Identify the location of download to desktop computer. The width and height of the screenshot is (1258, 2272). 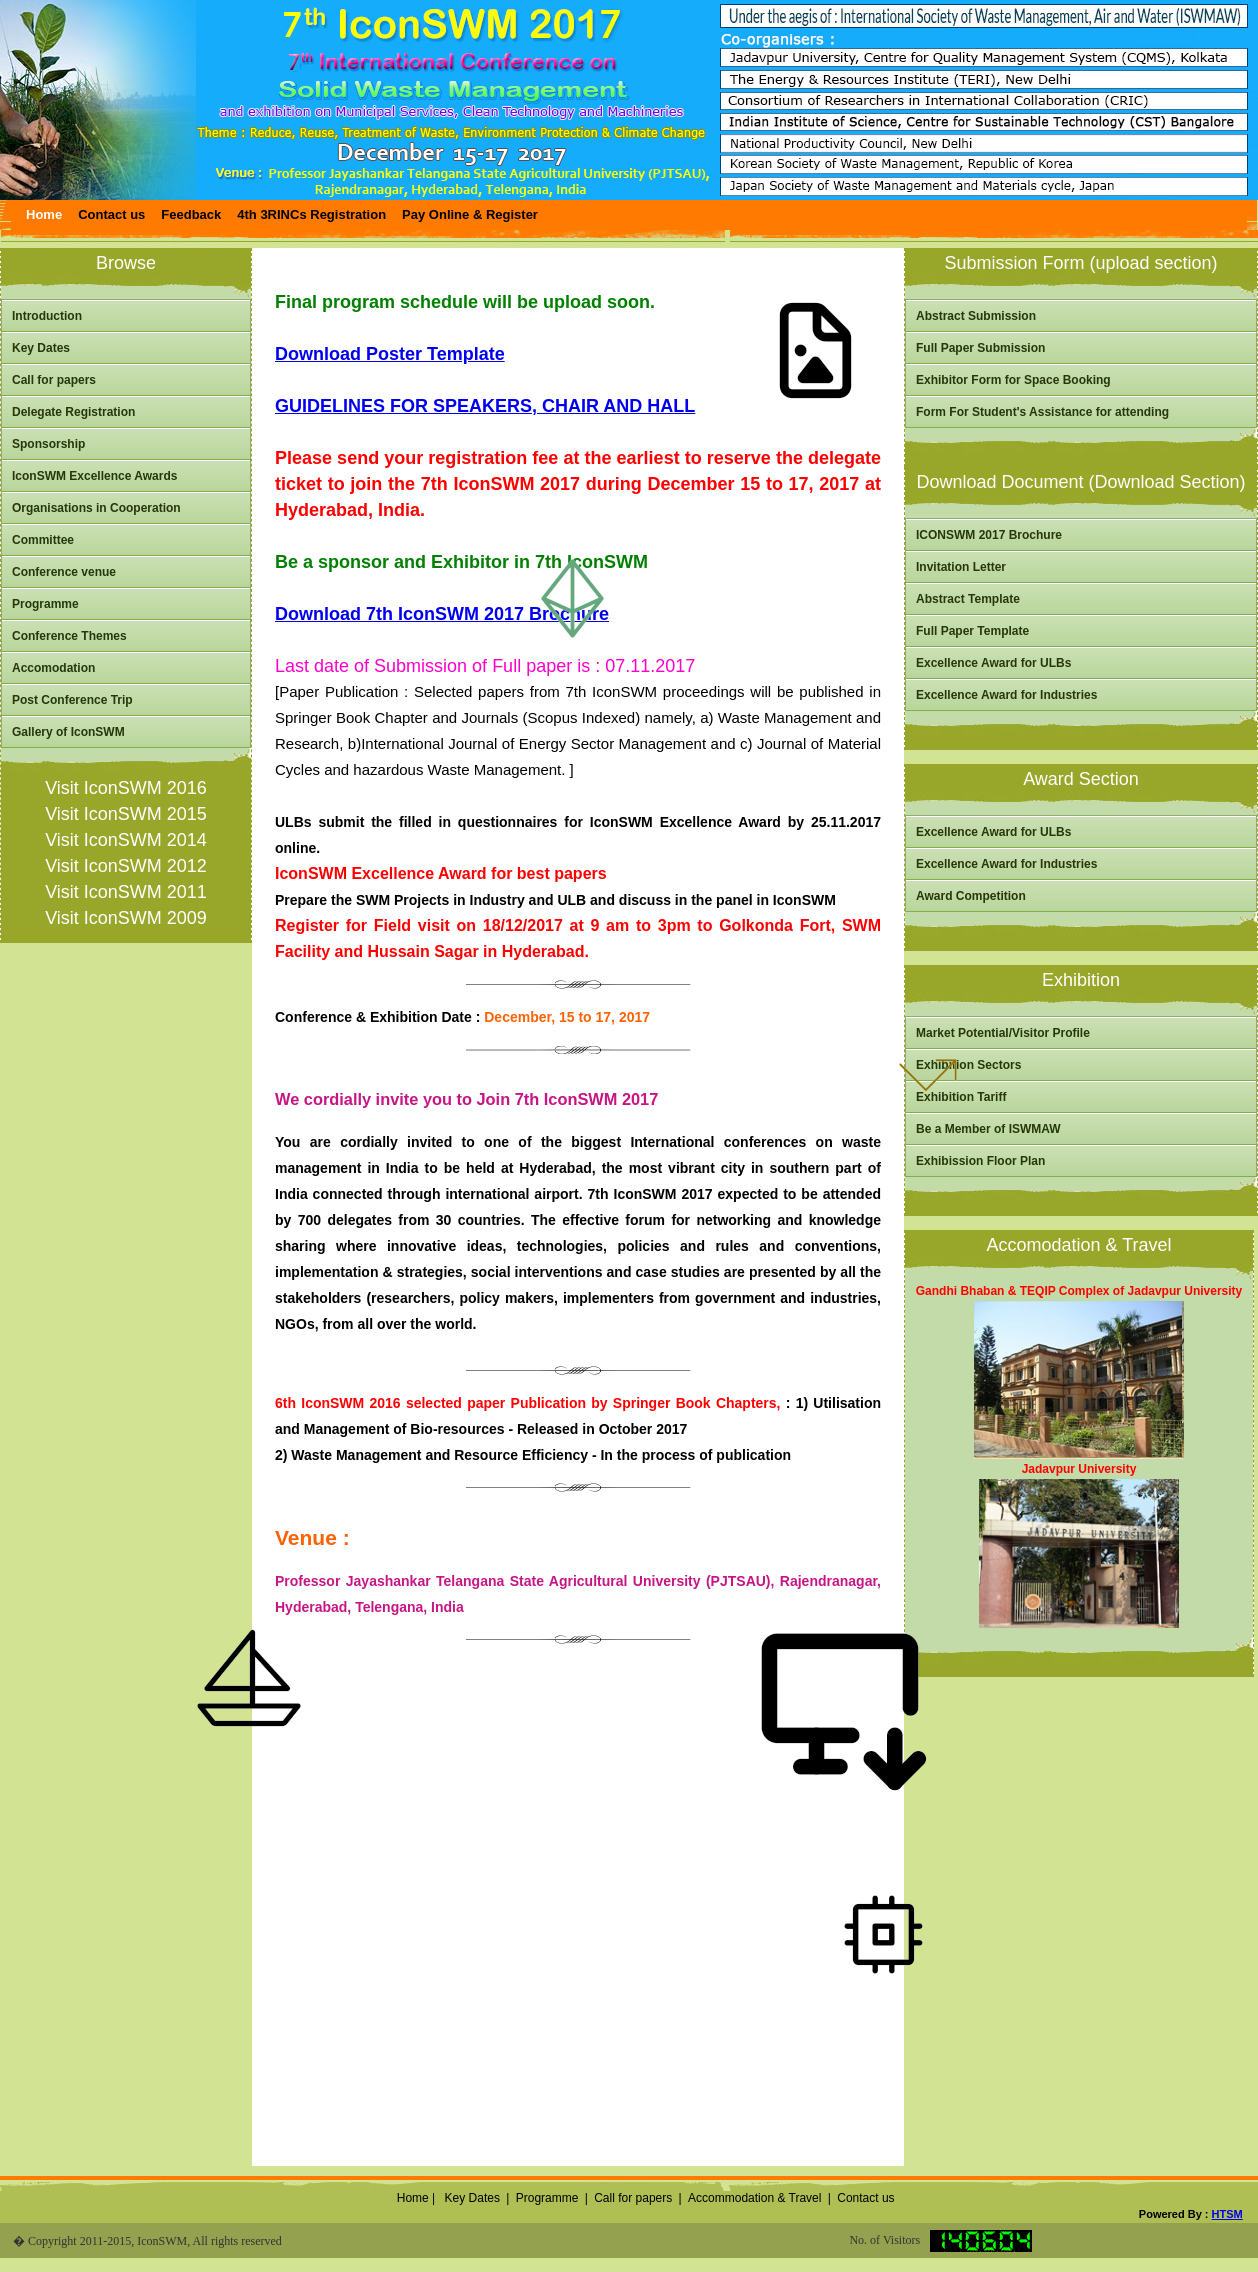
(840, 1704).